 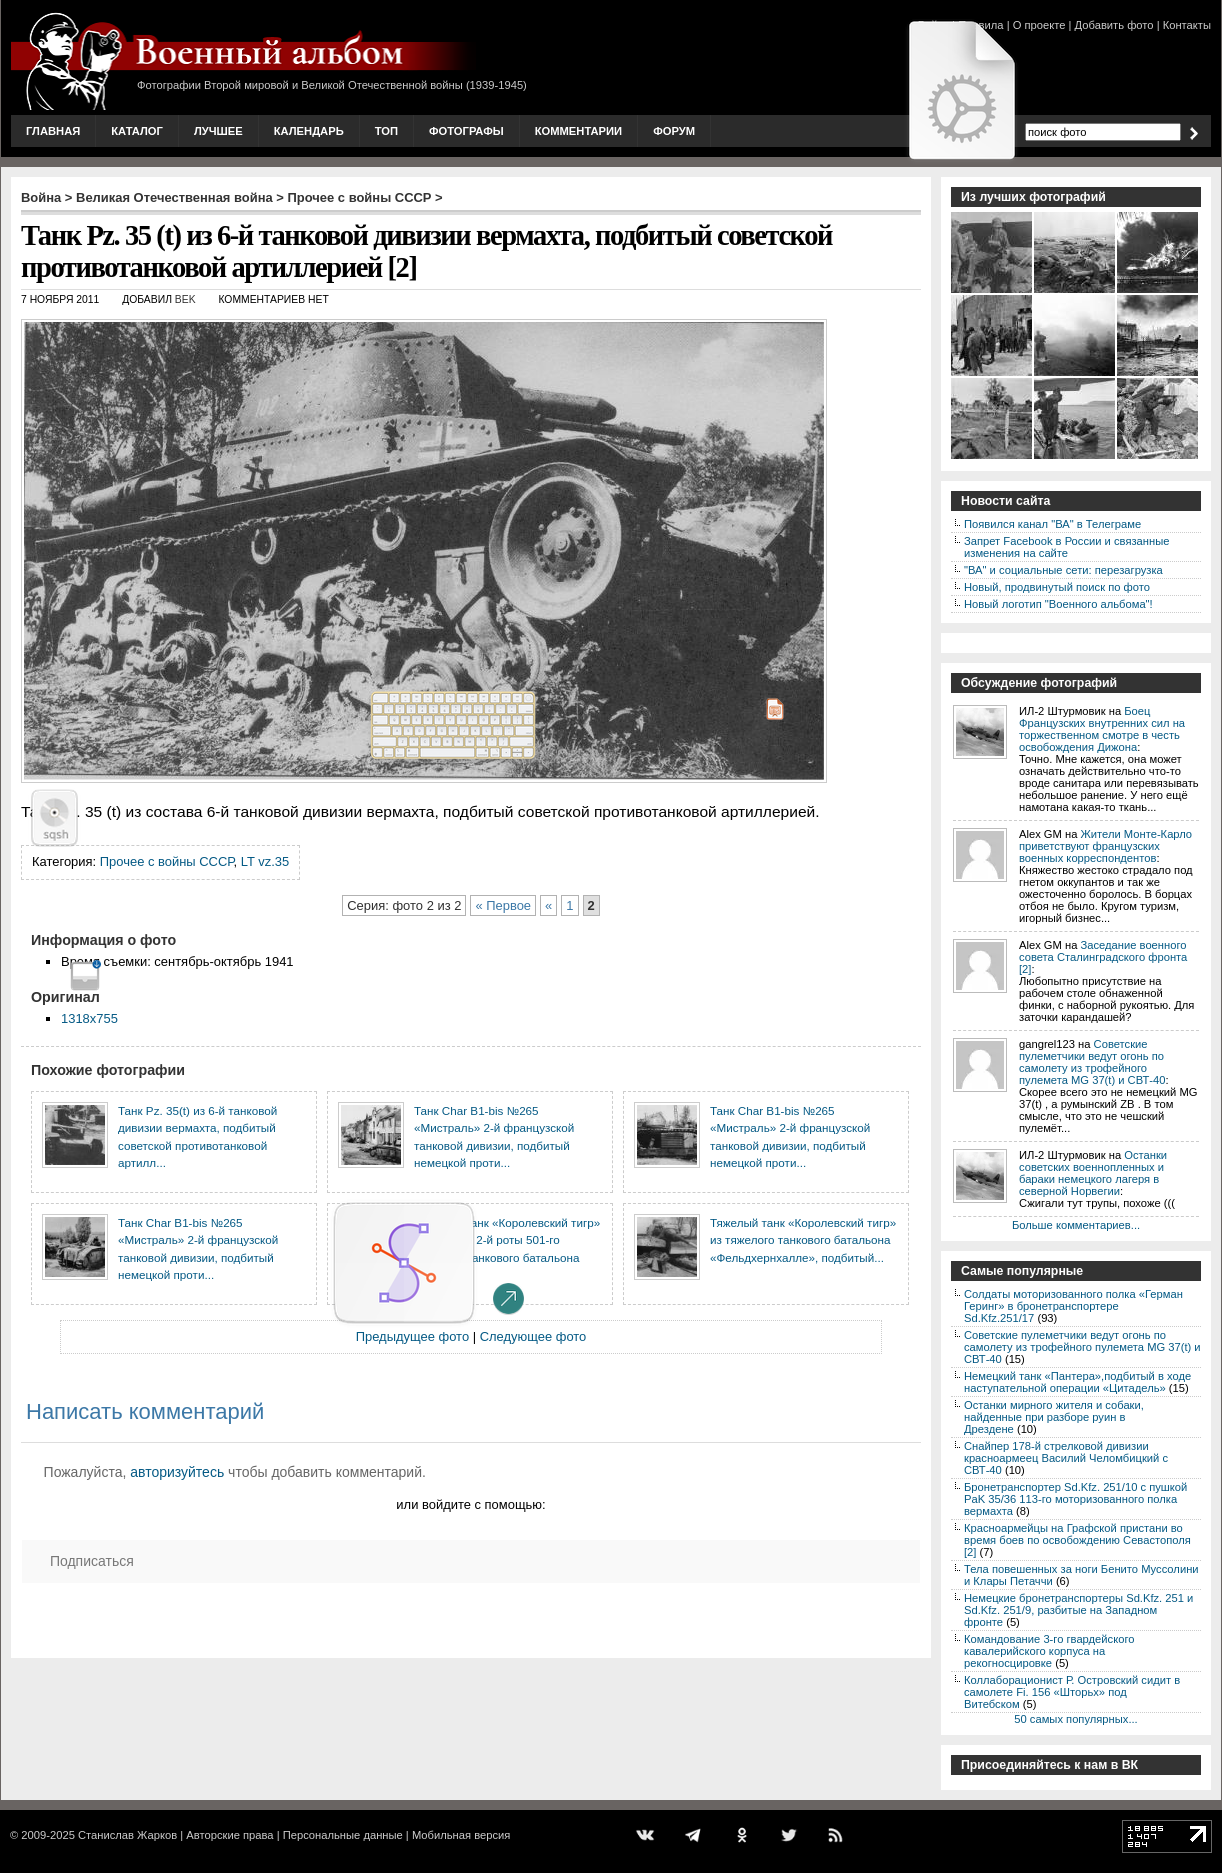 I want to click on access your email inbox, so click(x=85, y=976).